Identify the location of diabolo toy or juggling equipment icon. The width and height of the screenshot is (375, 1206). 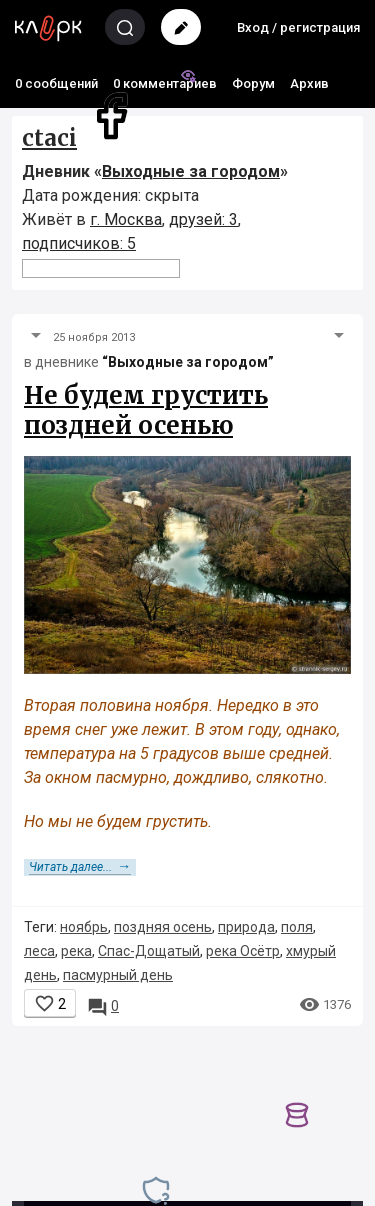
(297, 1115).